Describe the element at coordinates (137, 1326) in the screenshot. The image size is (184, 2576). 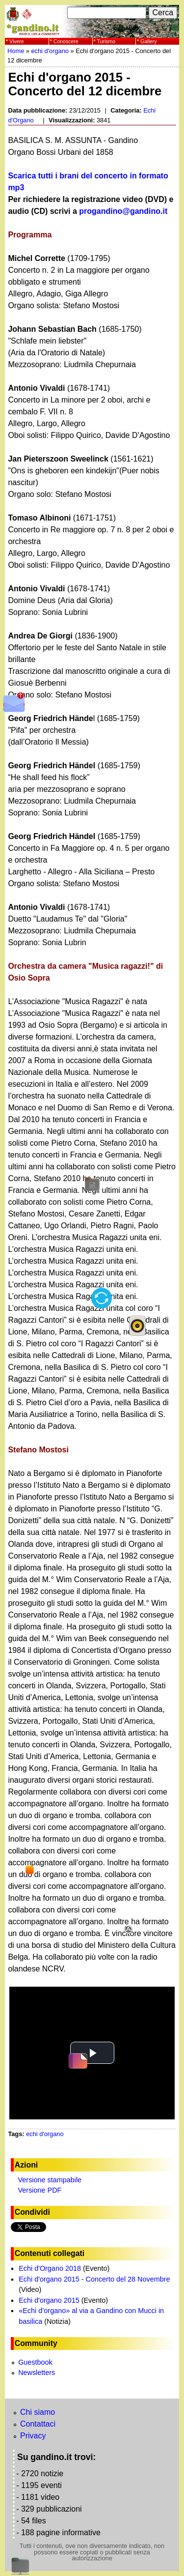
I see `open Rhythmbox music player` at that location.